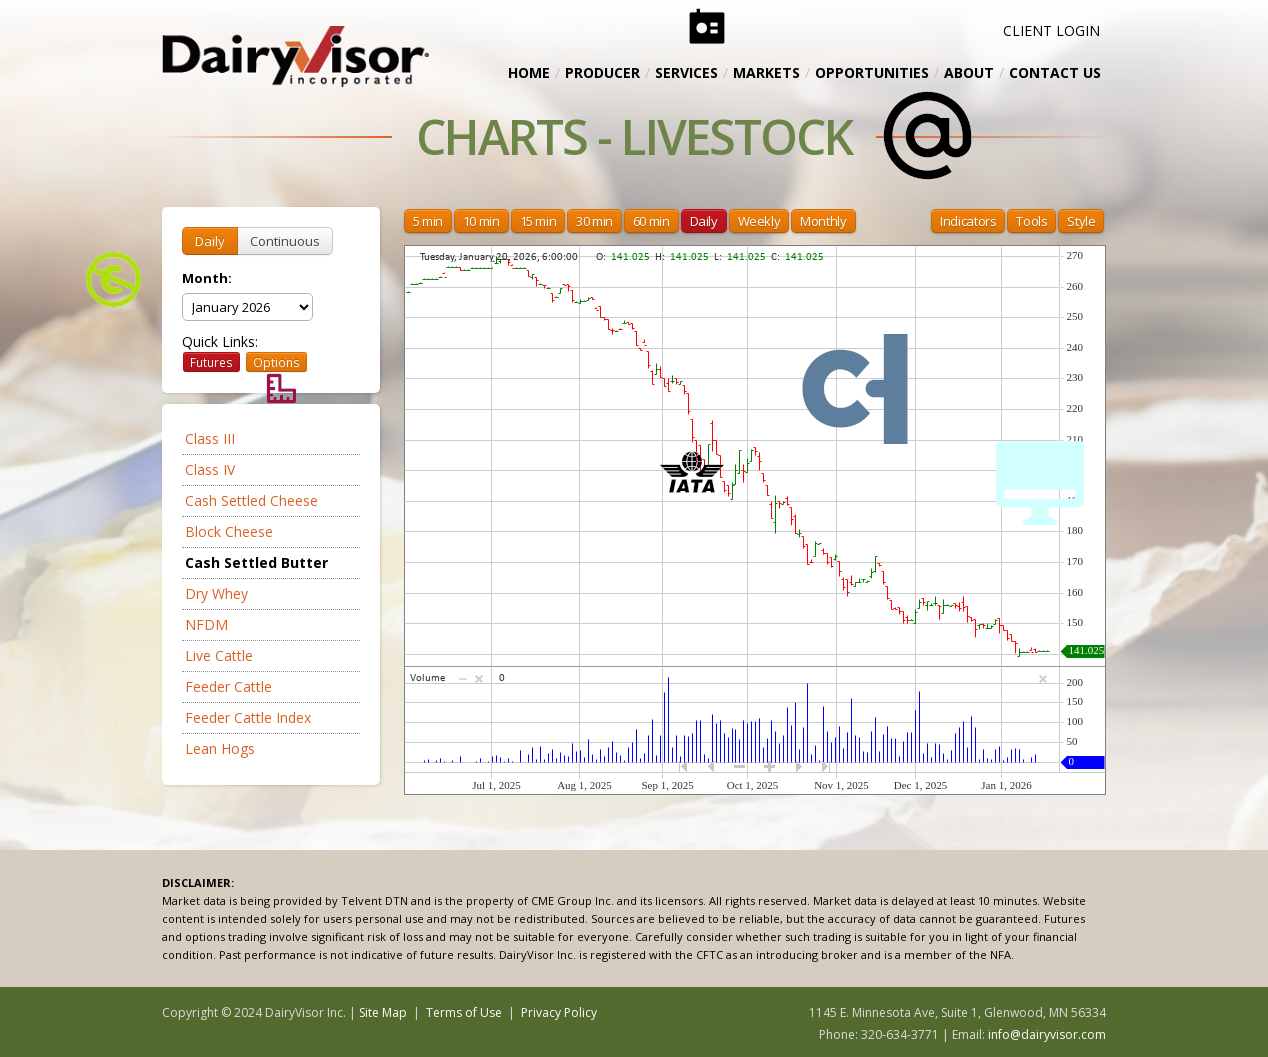  I want to click on access radio or audio streaming, so click(707, 28).